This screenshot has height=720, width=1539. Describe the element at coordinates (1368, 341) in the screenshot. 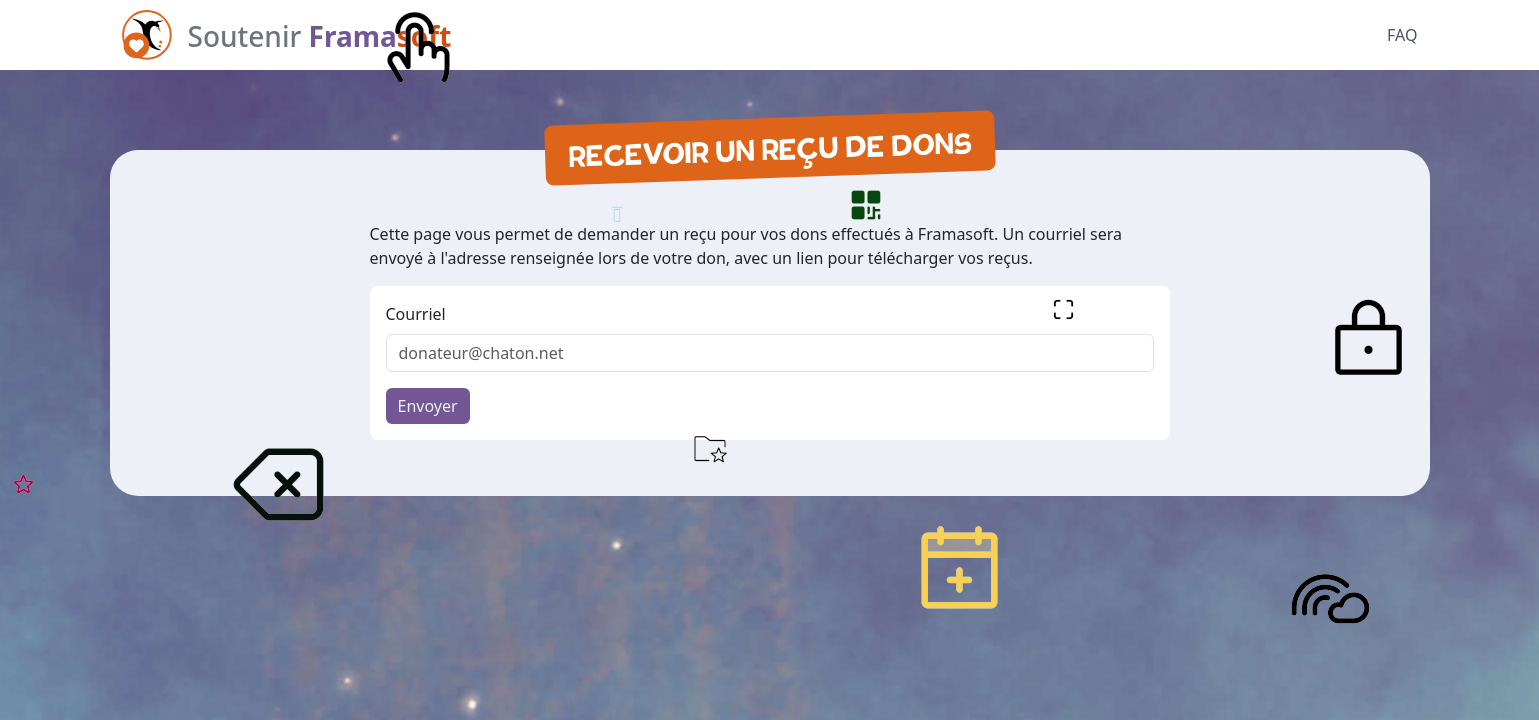

I see `lock or secure this item` at that location.